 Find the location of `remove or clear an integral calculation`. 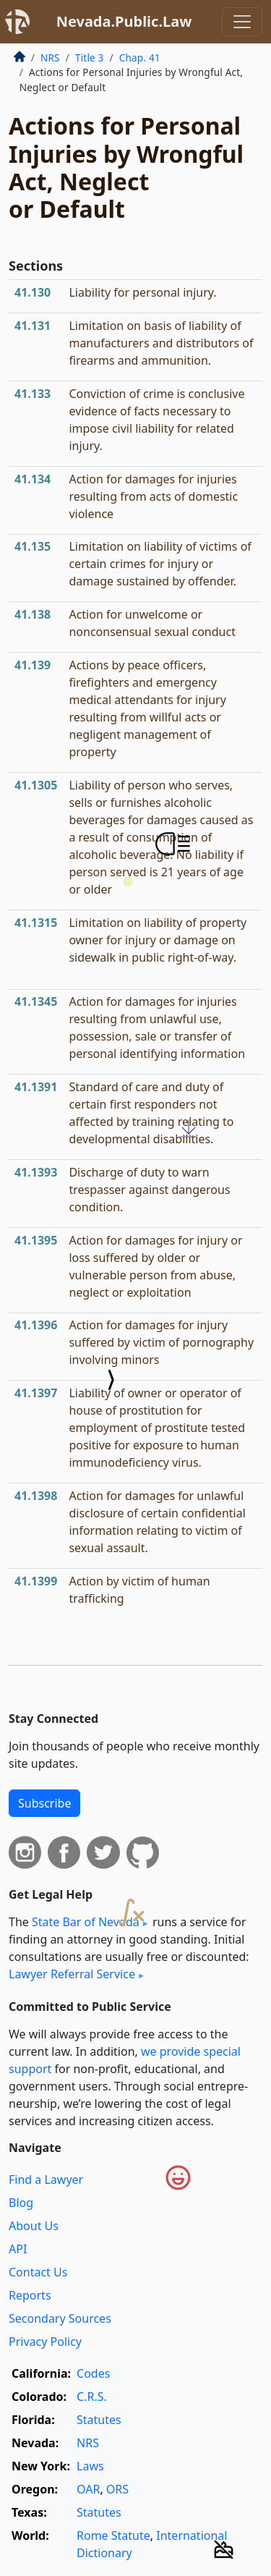

remove or clear an integral calculation is located at coordinates (132, 1912).